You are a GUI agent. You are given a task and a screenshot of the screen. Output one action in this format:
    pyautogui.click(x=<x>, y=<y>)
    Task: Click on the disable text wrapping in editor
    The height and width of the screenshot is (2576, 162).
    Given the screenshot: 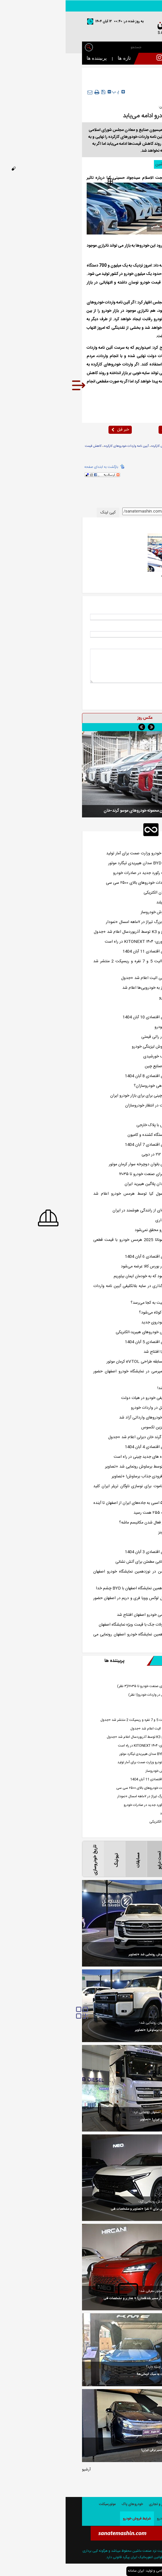 What is the action you would take?
    pyautogui.click(x=78, y=385)
    